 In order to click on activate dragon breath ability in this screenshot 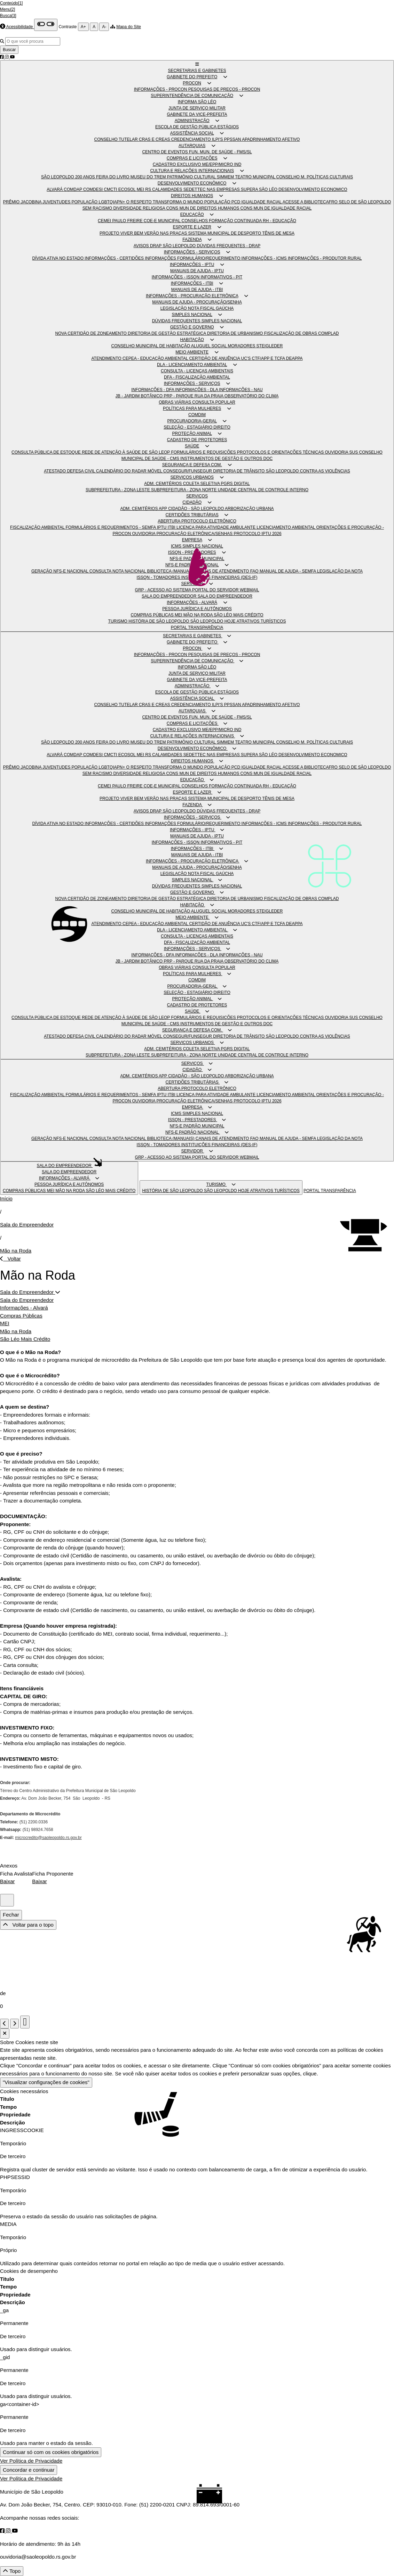, I will do `click(97, 1162)`.